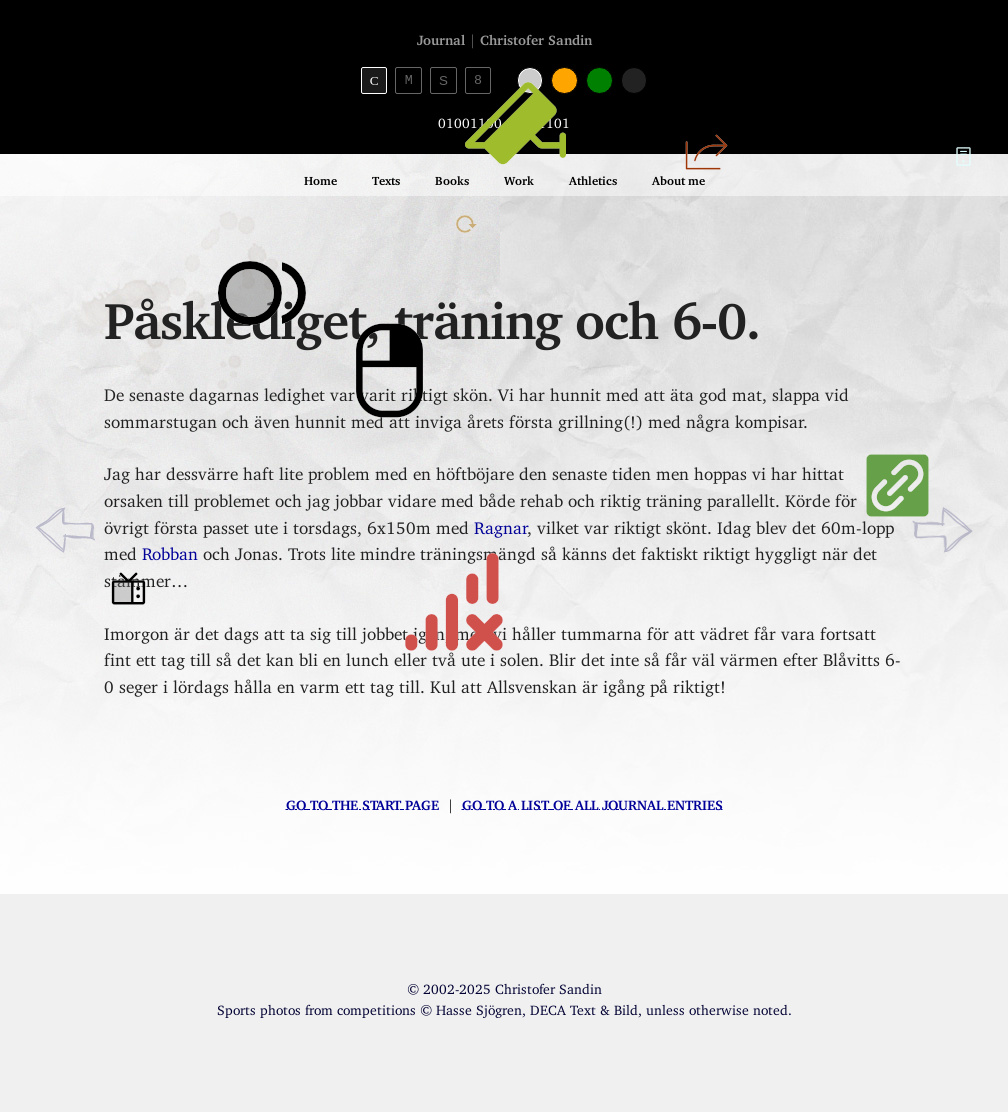  Describe the element at coordinates (389, 370) in the screenshot. I see `right-click action indicator` at that location.